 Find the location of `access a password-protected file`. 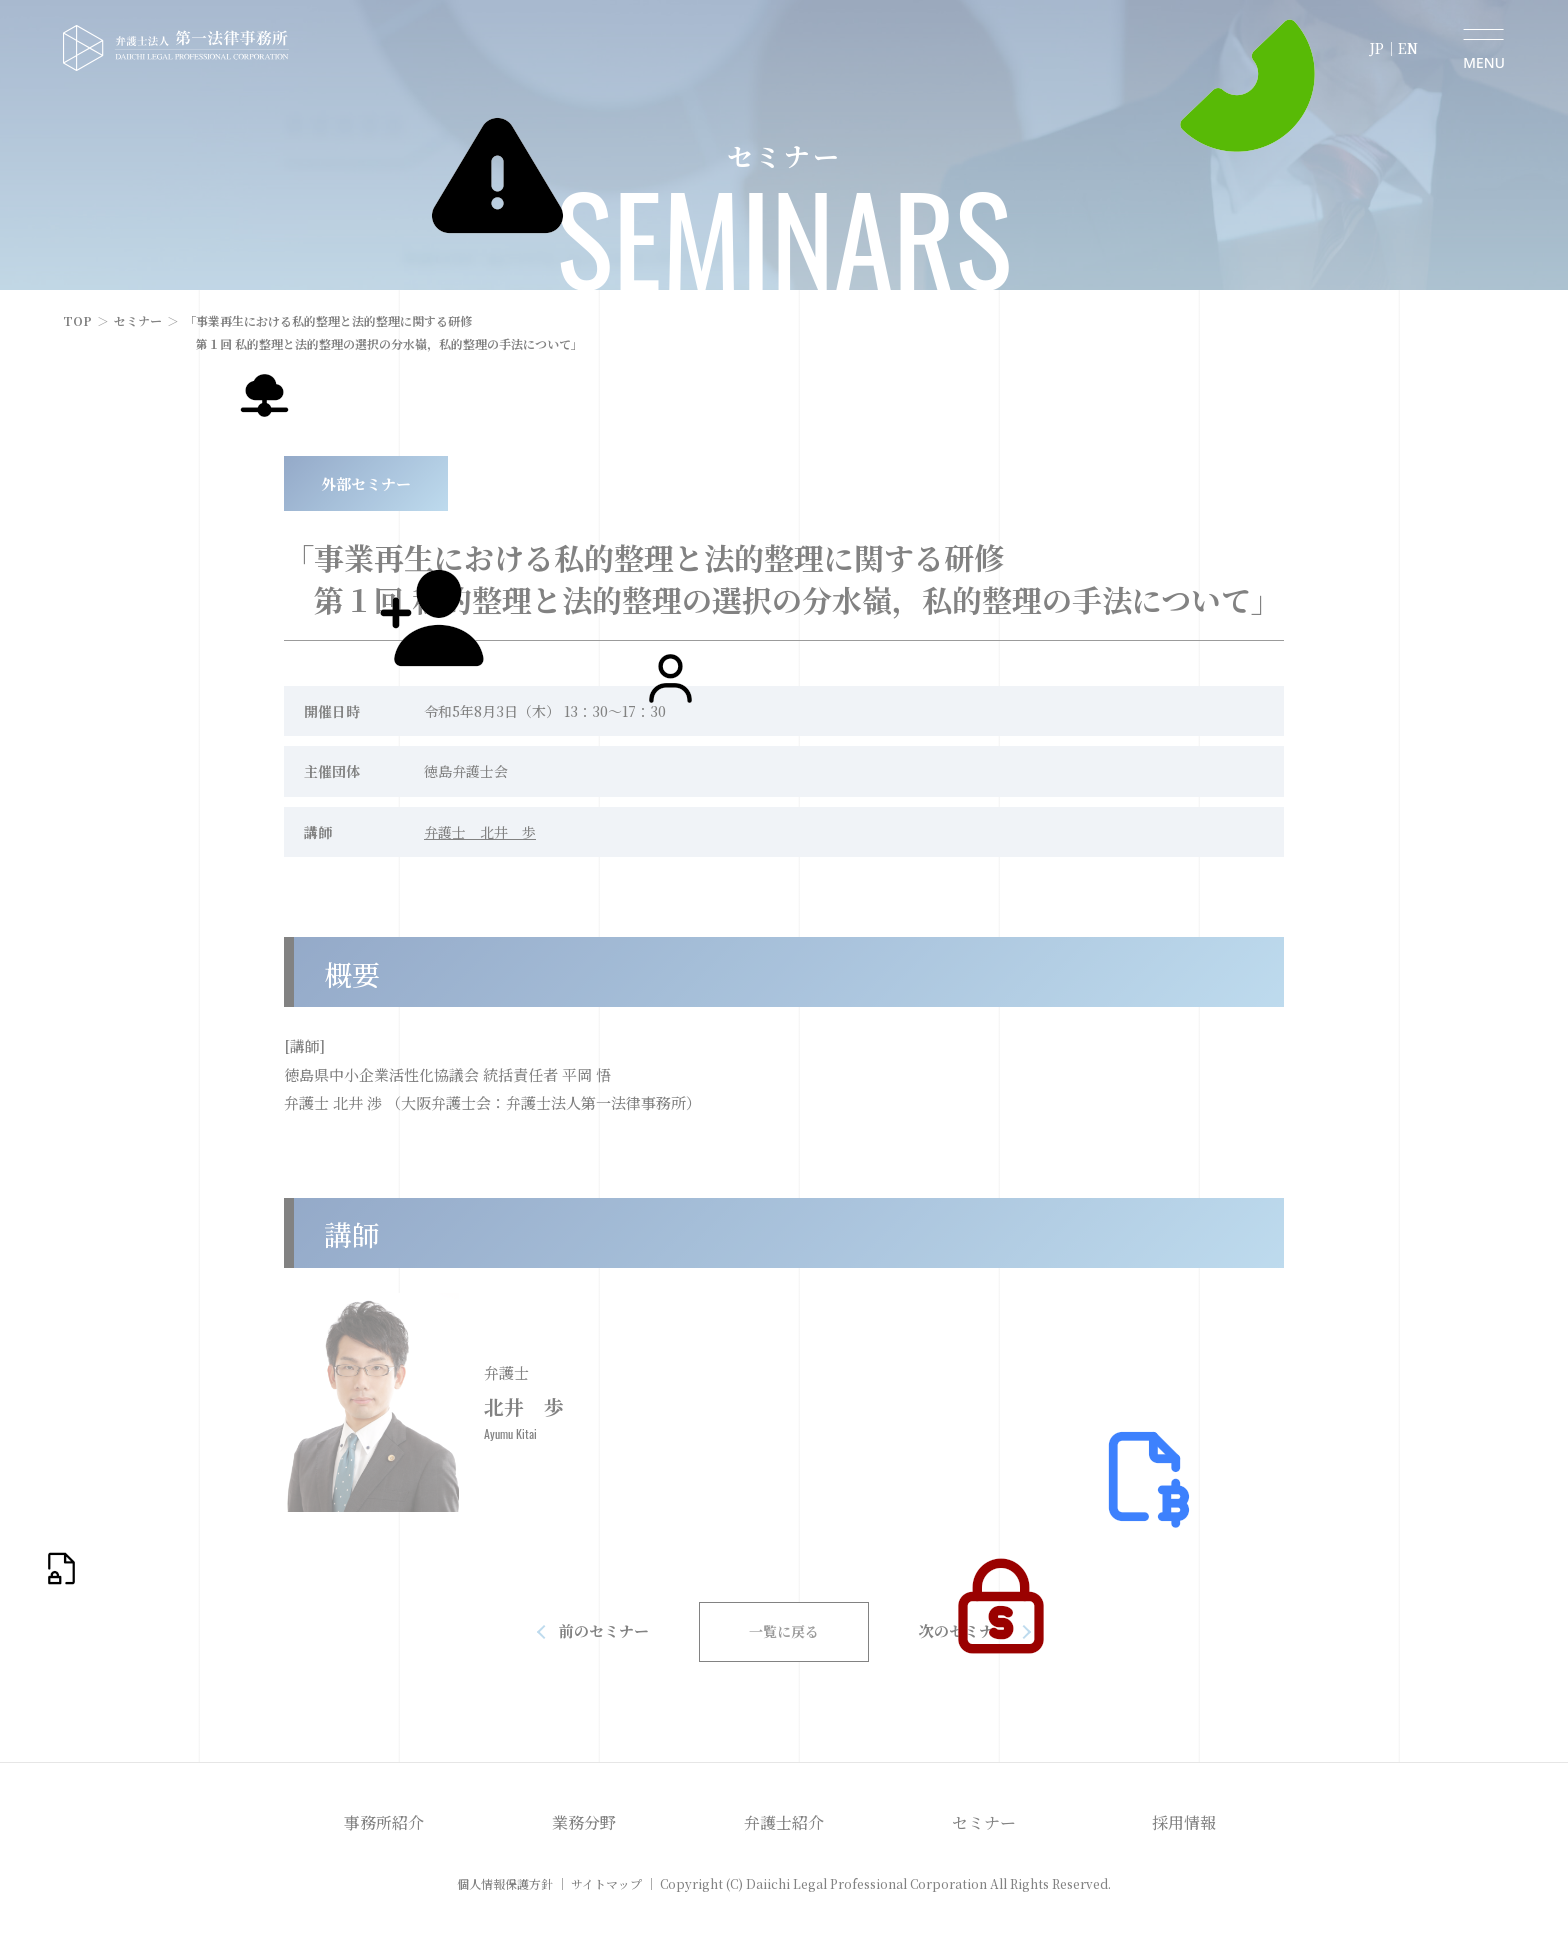

access a password-protected file is located at coordinates (61, 1568).